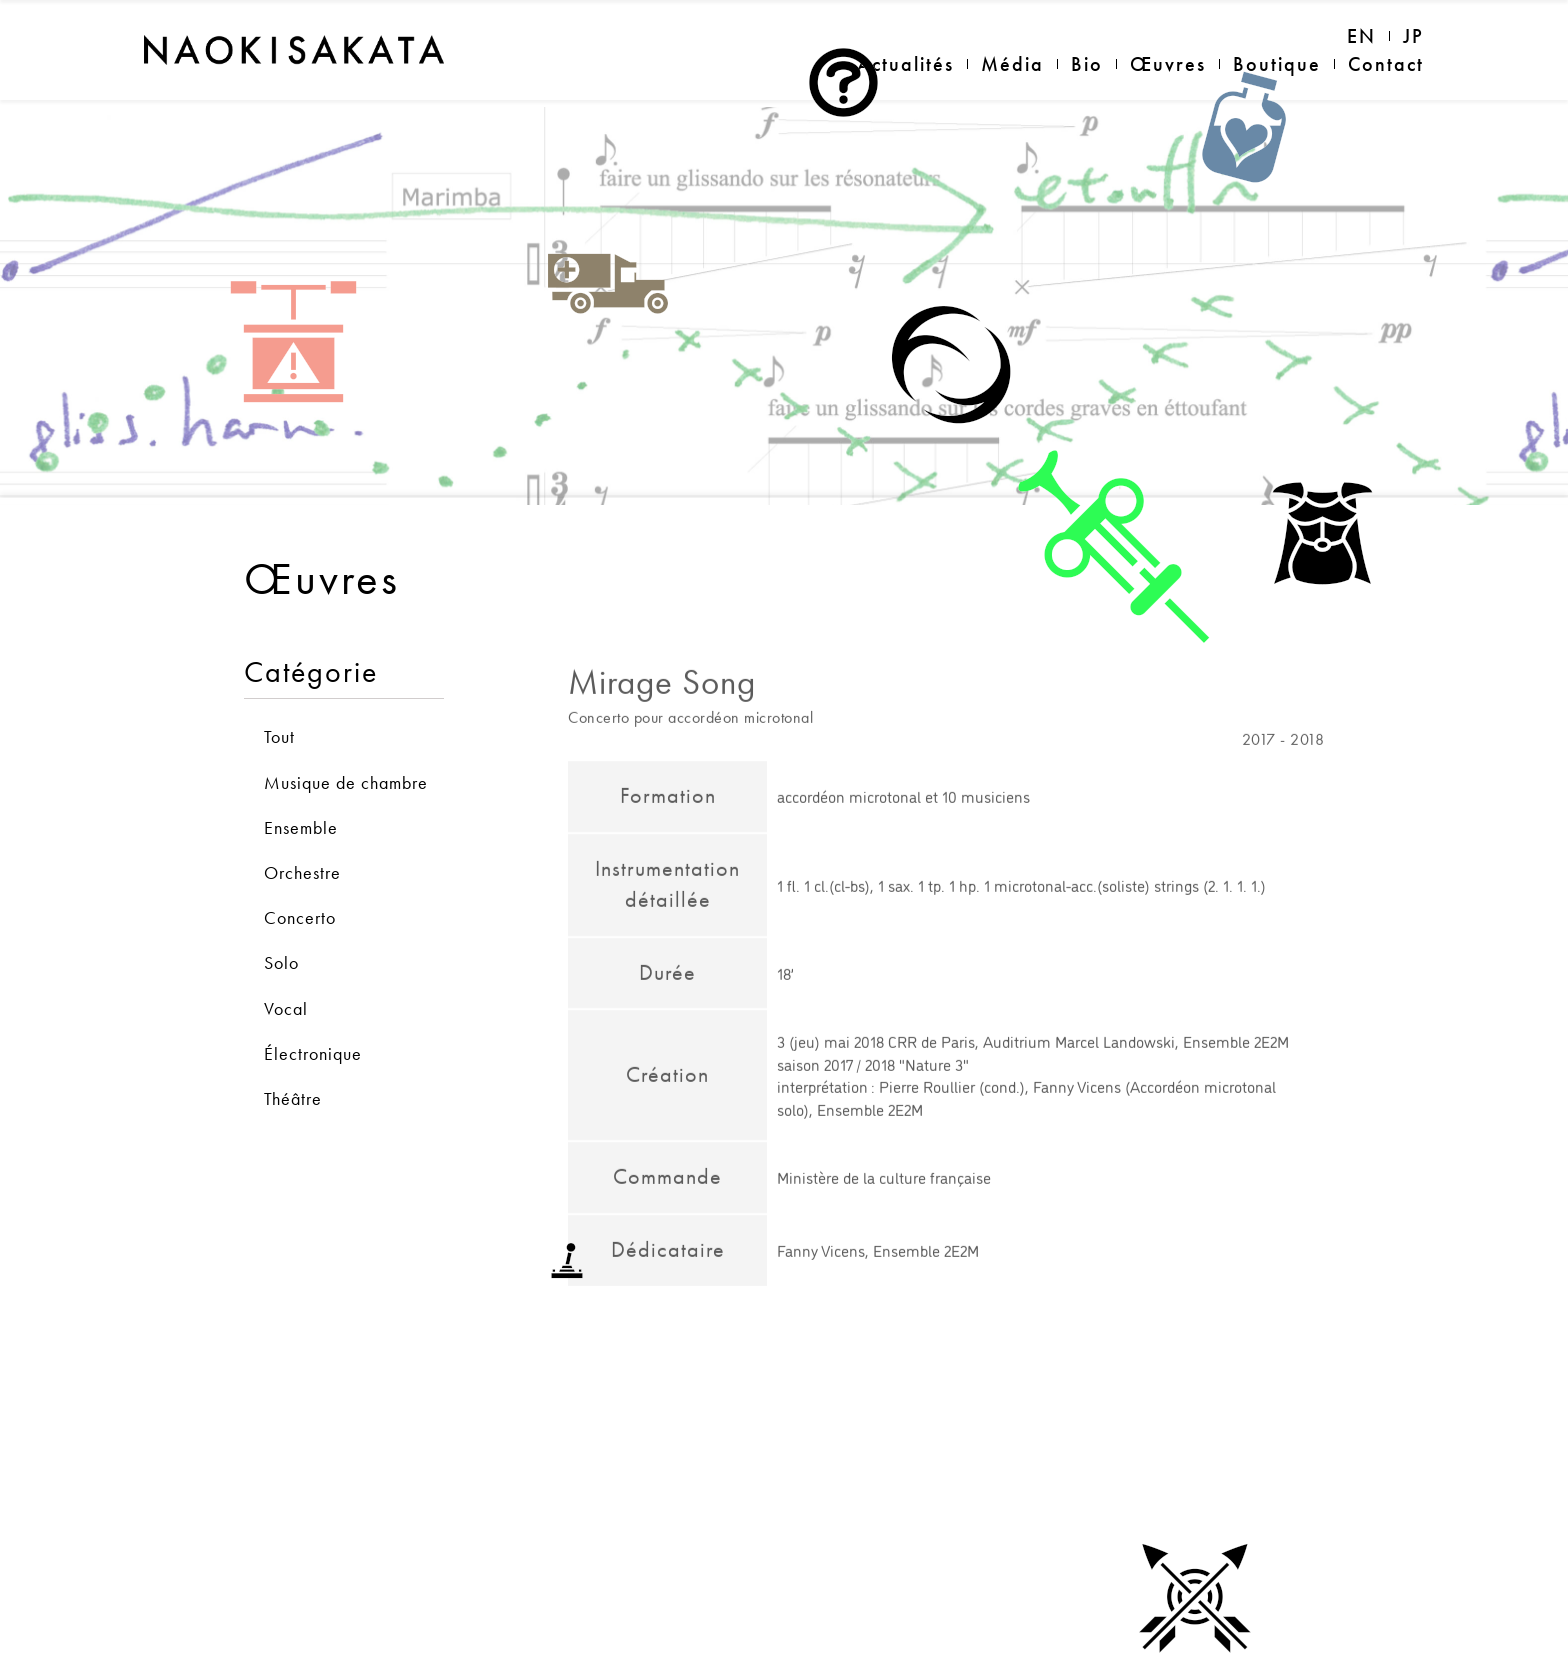  I want to click on access game controls or gaming mode, so click(567, 1260).